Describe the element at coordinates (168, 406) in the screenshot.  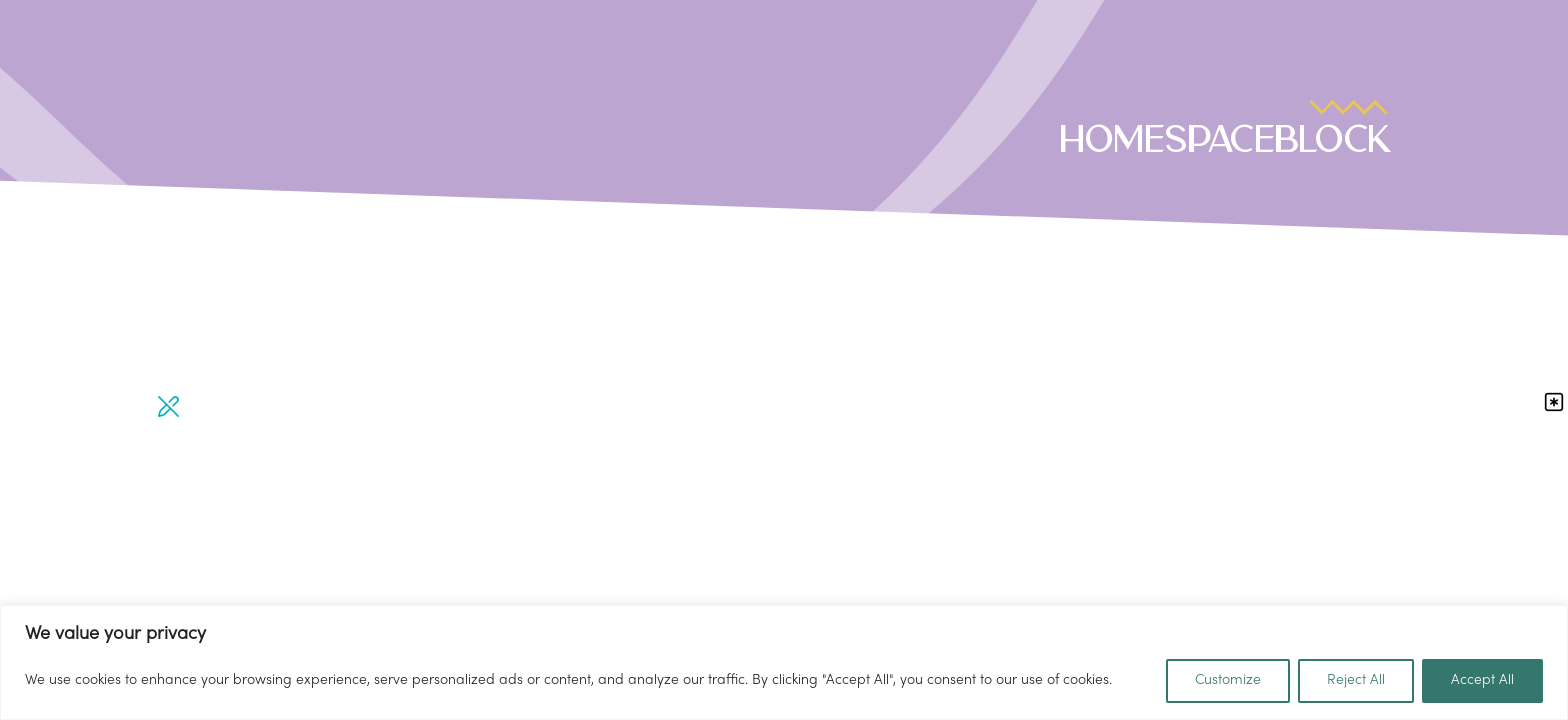
I see `indicates editing is disabled` at that location.